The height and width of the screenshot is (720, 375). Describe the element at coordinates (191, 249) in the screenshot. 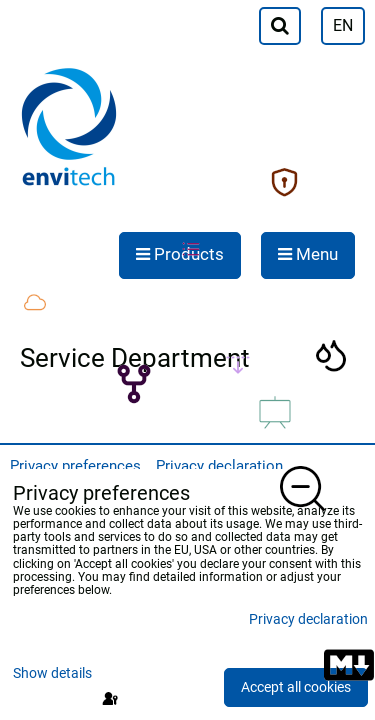

I see `view items as a bulleted list` at that location.